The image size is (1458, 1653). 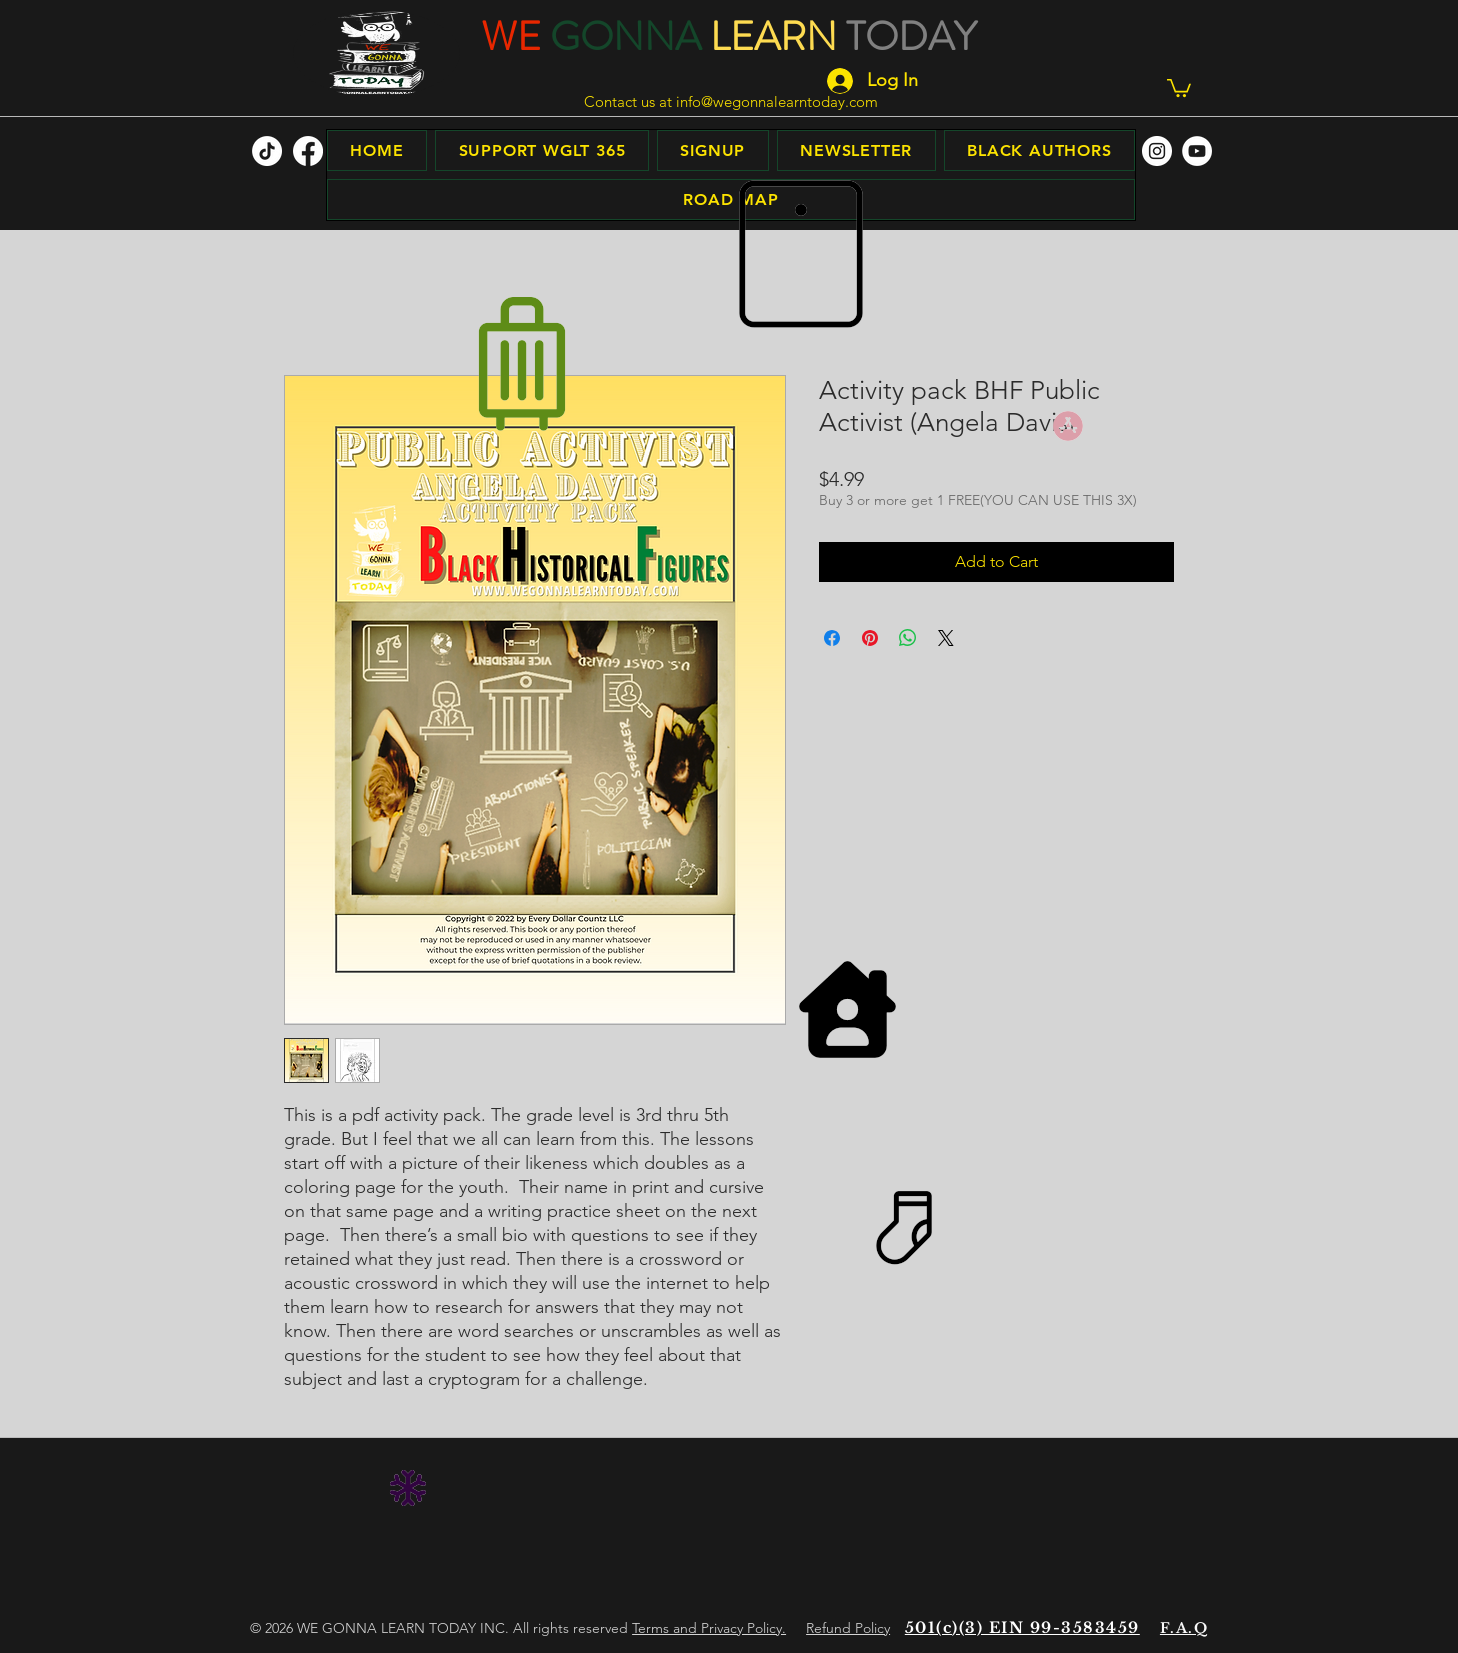 I want to click on open the apple app store, so click(x=1068, y=426).